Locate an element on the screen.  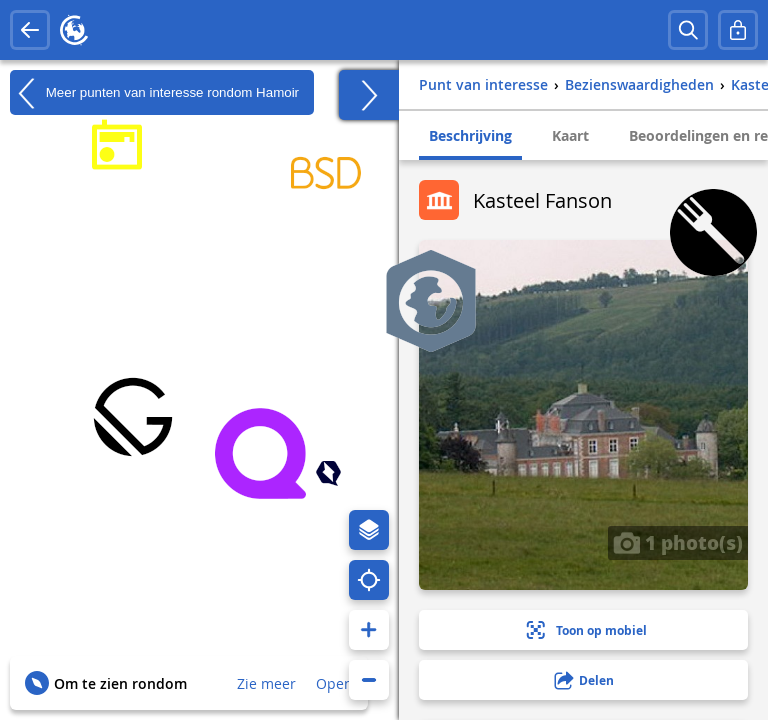
open the Quora app is located at coordinates (260, 453).